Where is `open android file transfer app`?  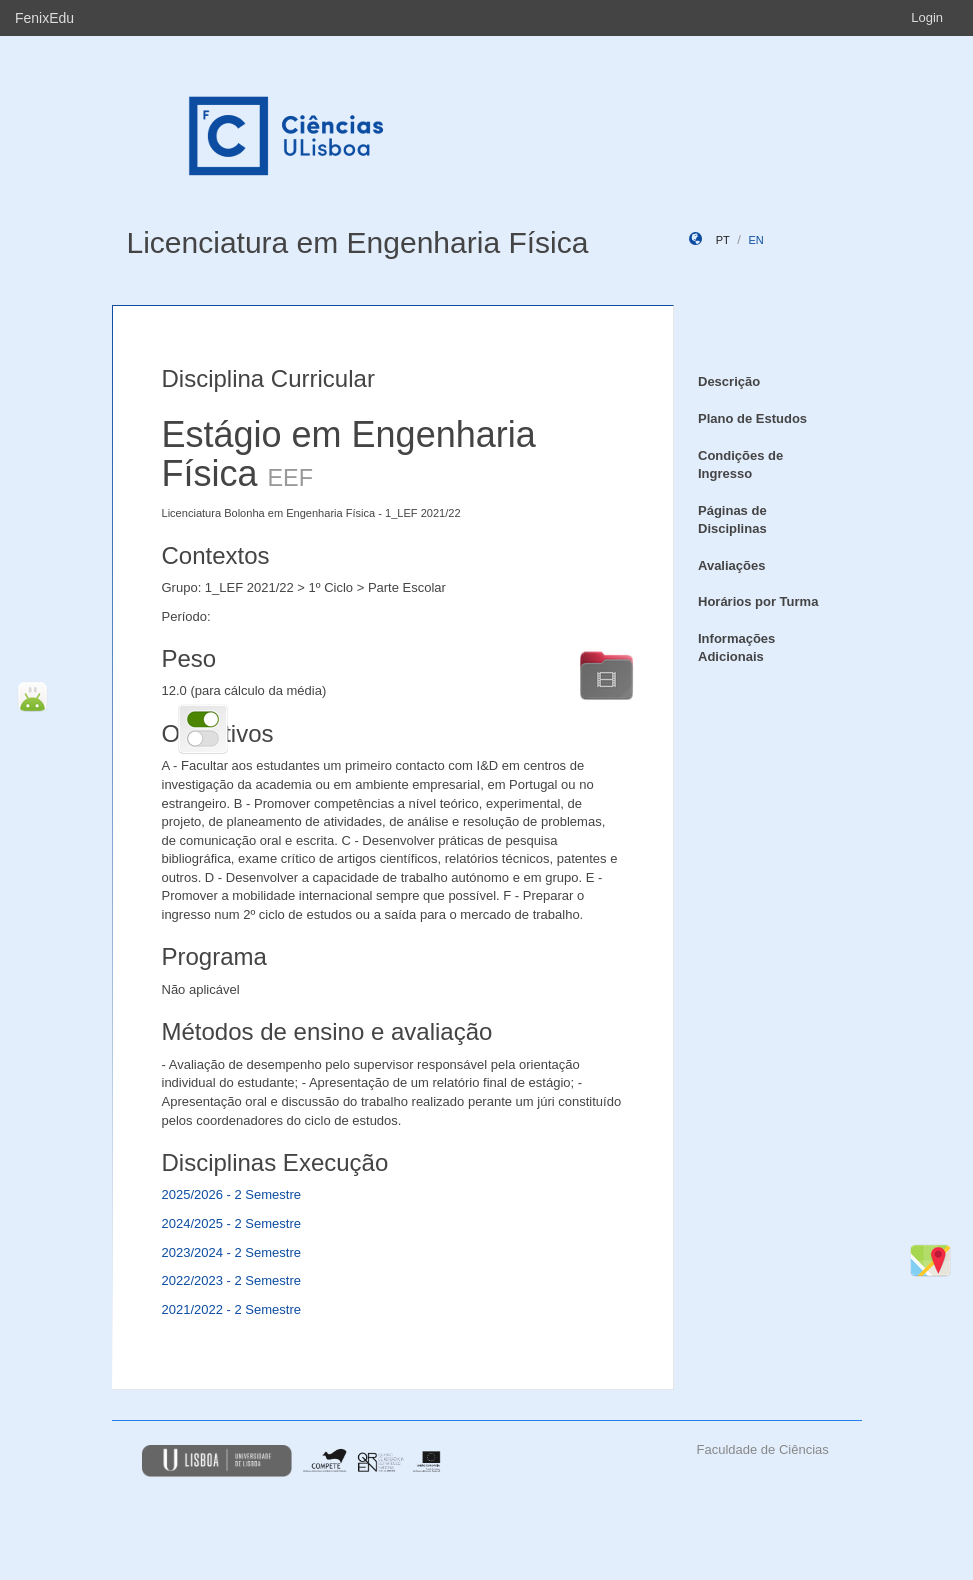
open android file transfer app is located at coordinates (32, 696).